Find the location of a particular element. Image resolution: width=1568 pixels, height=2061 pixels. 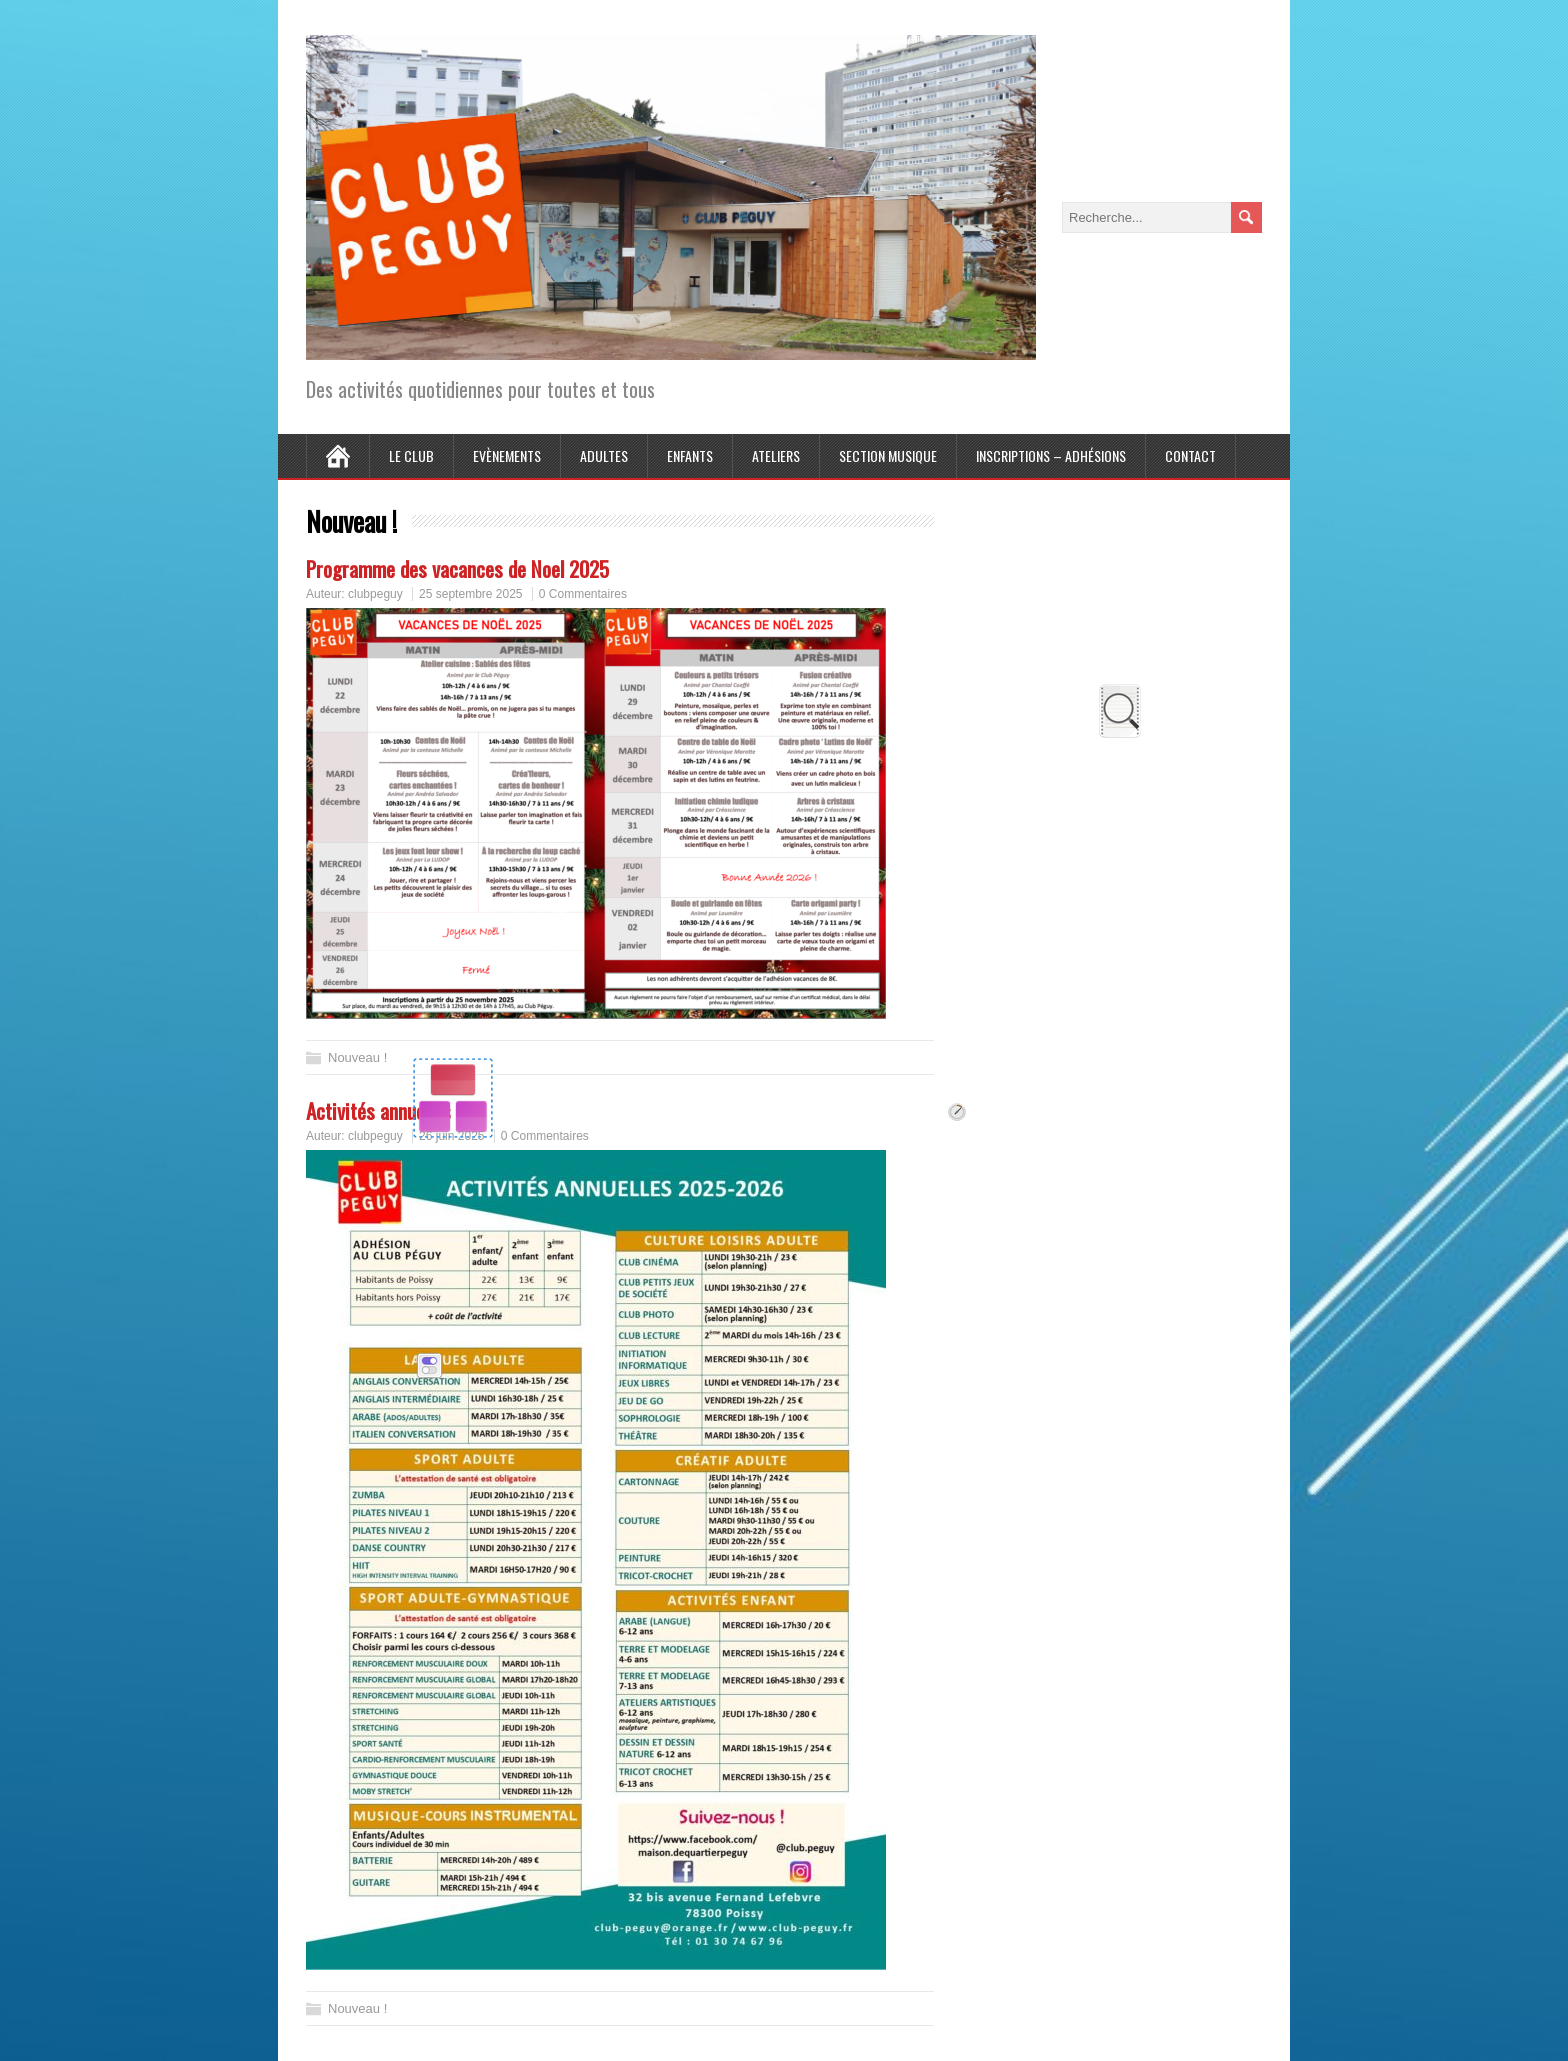

open system tweaks or customization settings is located at coordinates (429, 1365).